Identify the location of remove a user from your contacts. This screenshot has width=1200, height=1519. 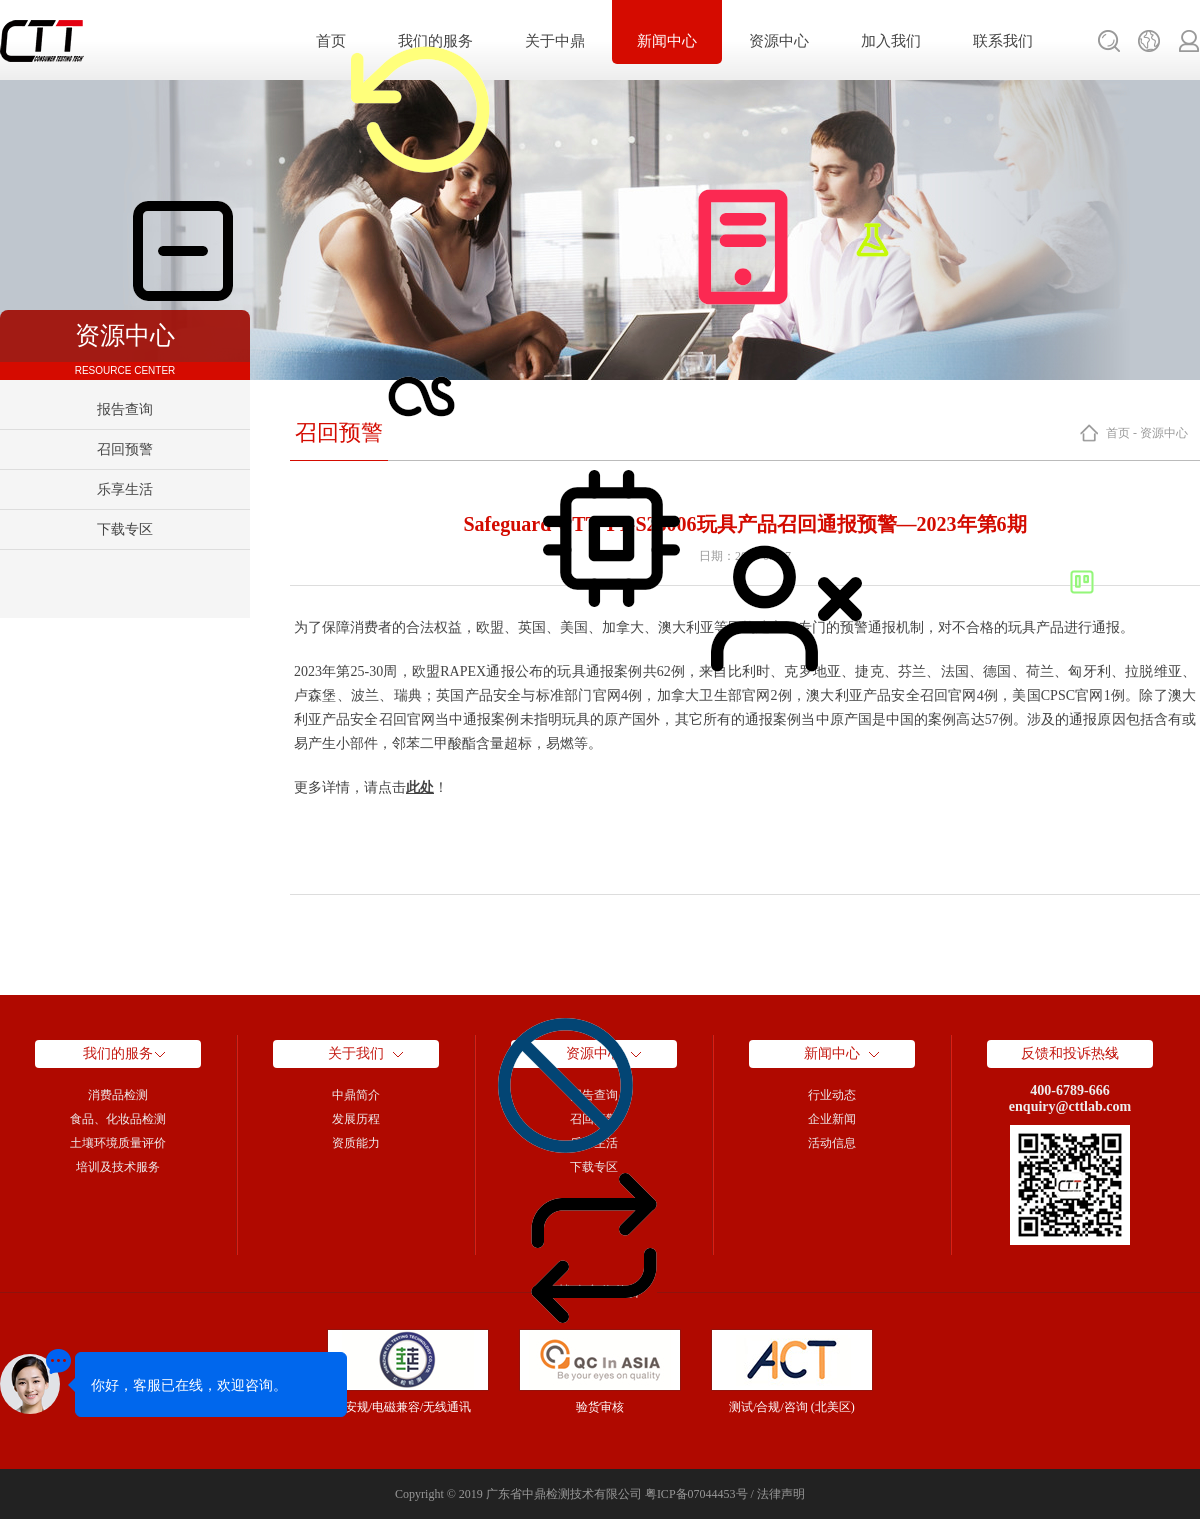
(786, 608).